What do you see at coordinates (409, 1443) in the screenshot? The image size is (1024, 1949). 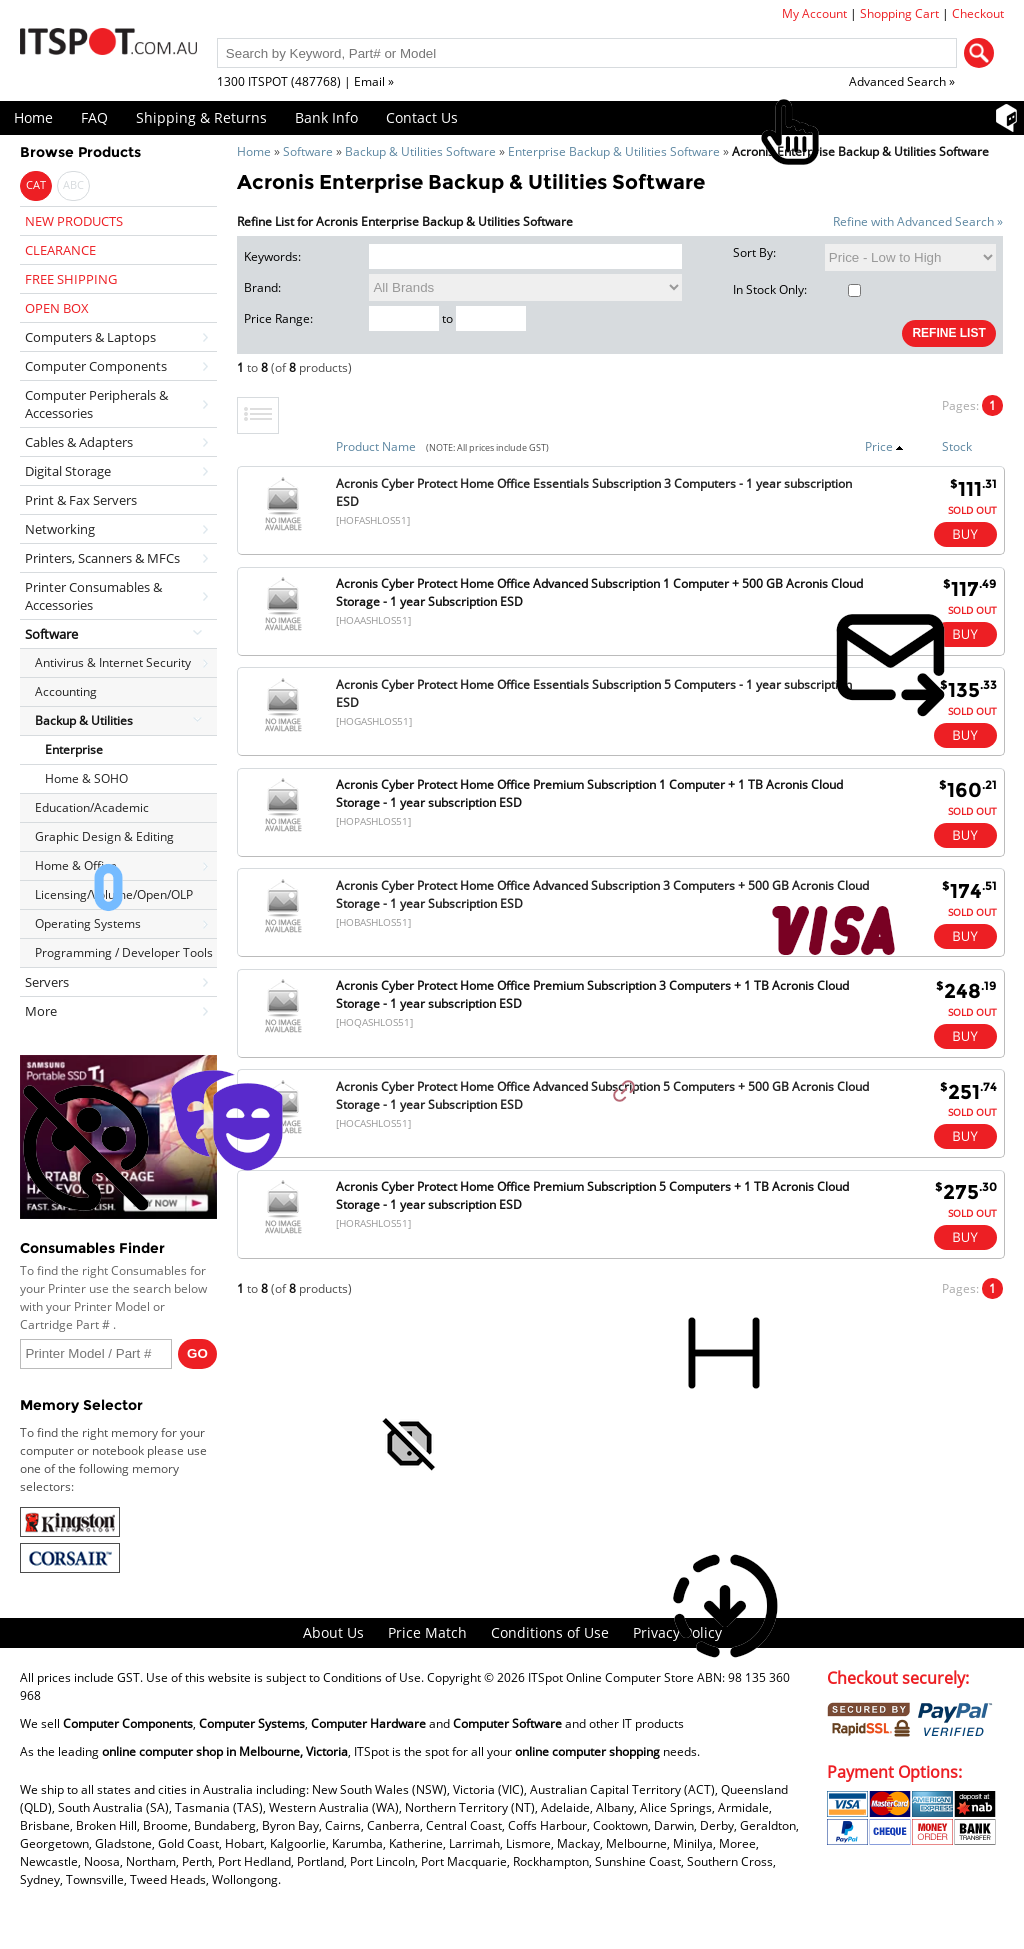 I see `disable report notifications` at bounding box center [409, 1443].